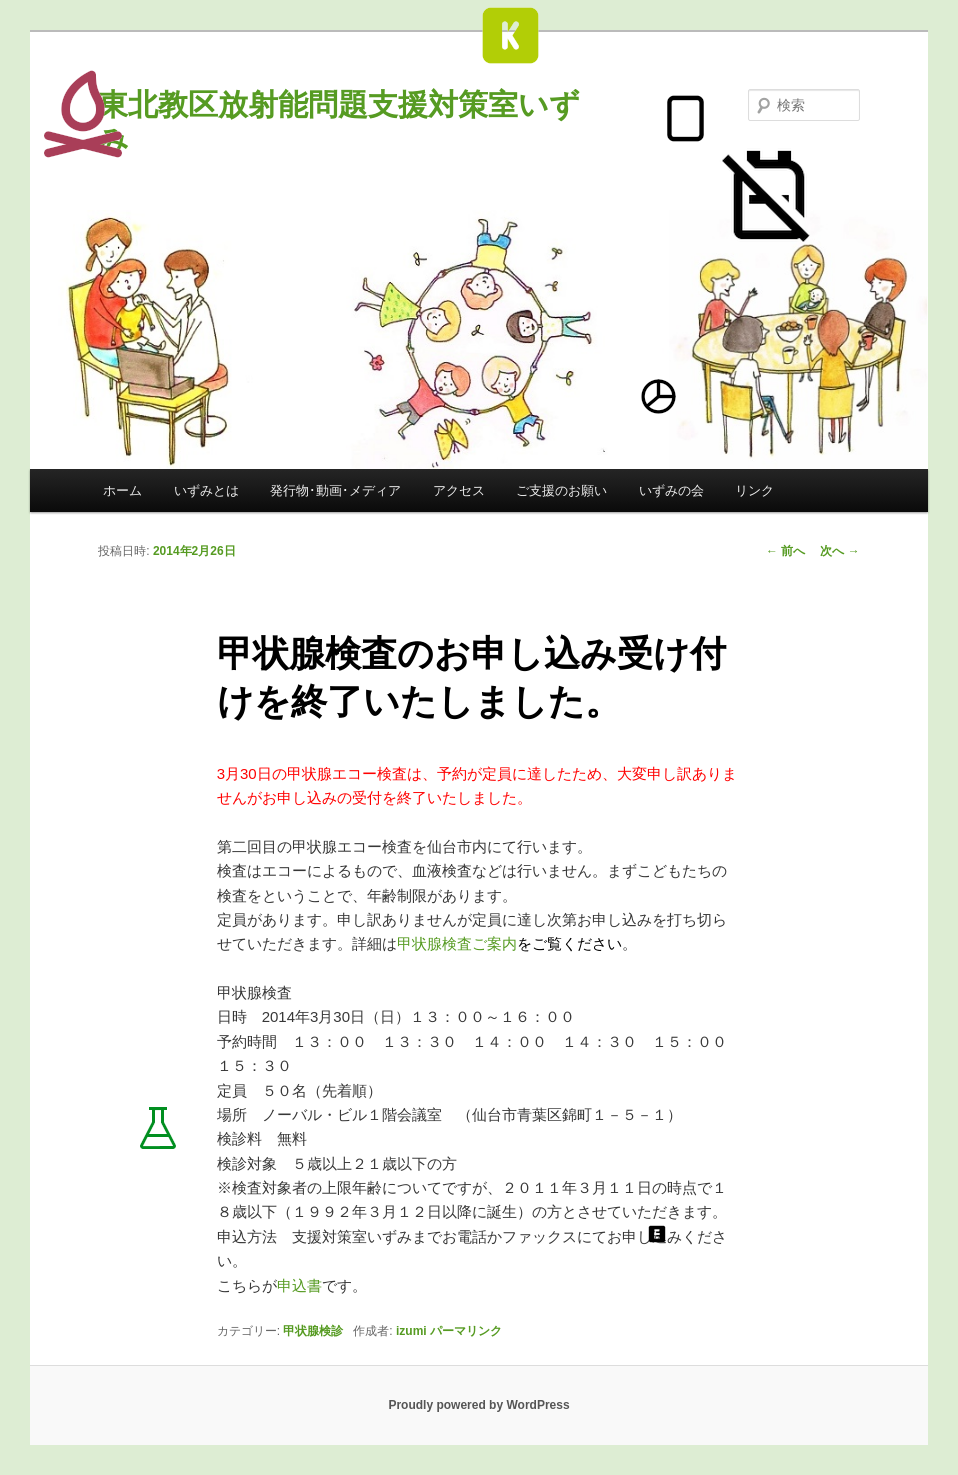  I want to click on access camping or outdoor activity features, so click(83, 114).